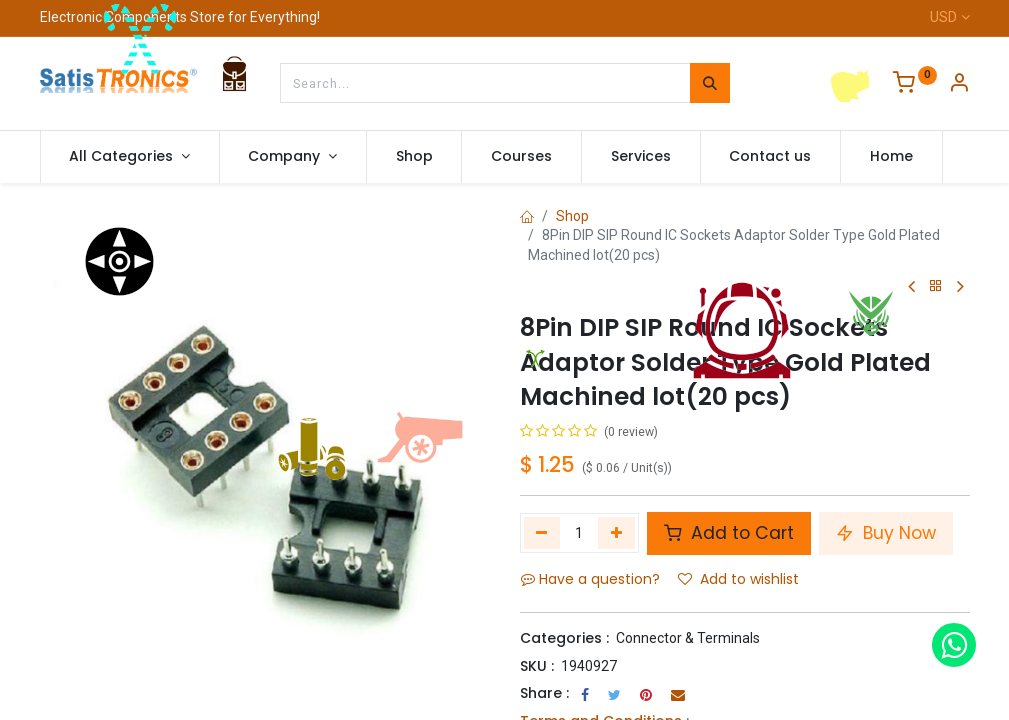 Image resolution: width=1009 pixels, height=720 pixels. Describe the element at coordinates (742, 330) in the screenshot. I see `access space or astronaut-themed content` at that location.